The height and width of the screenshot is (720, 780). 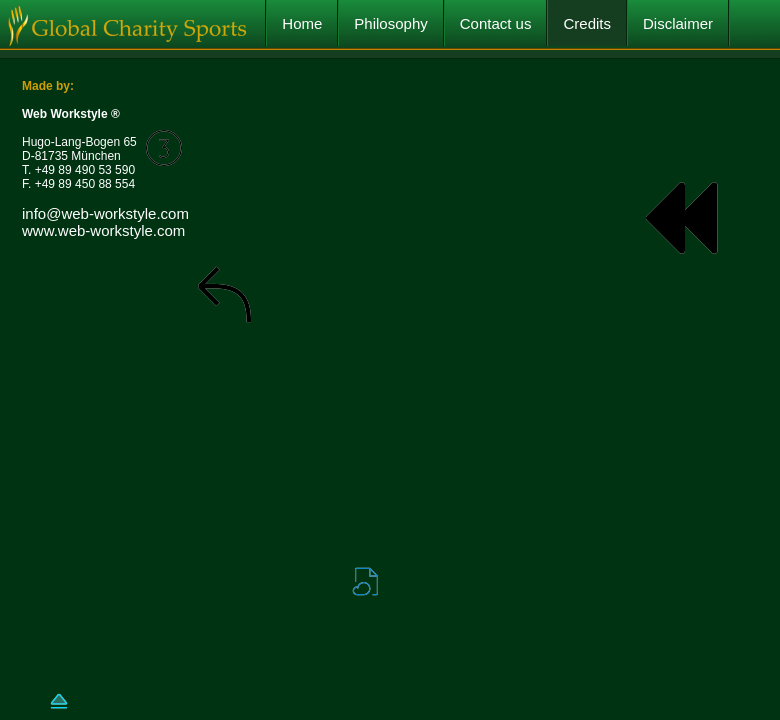 What do you see at coordinates (164, 148) in the screenshot?
I see `indicates step three in a multi-step process` at bounding box center [164, 148].